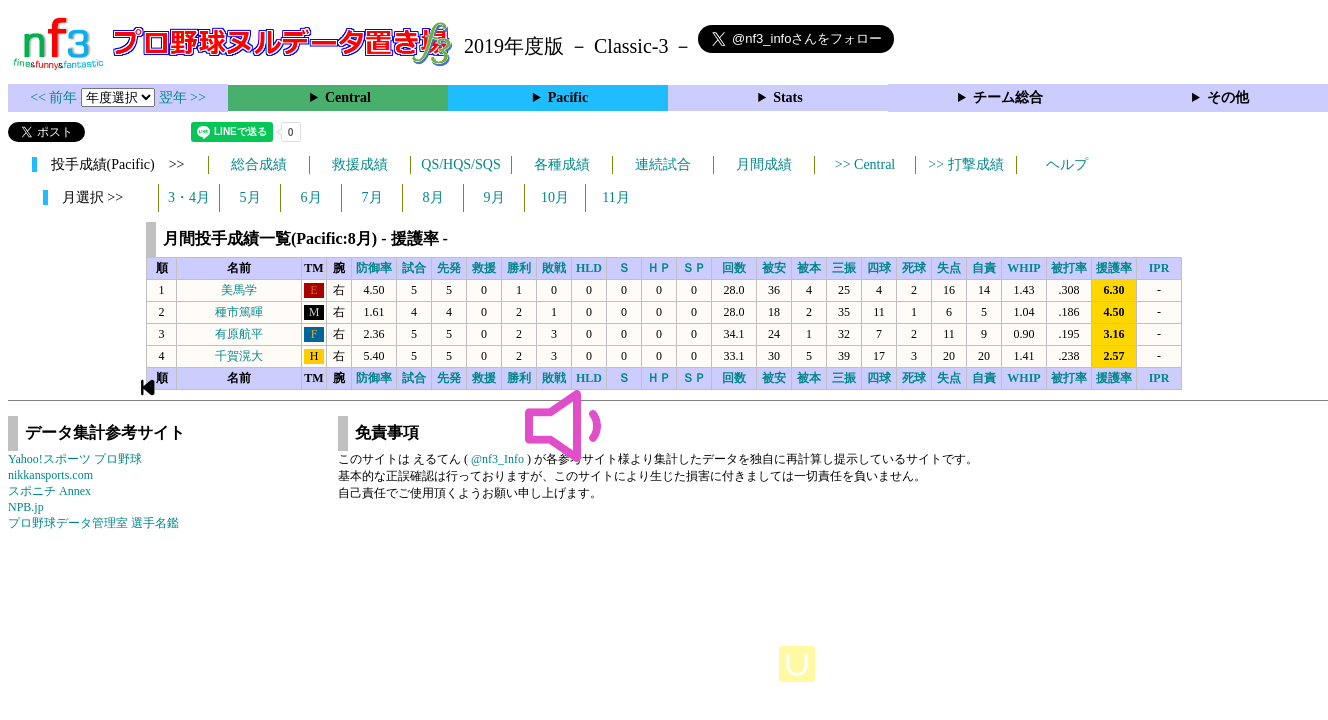 Image resolution: width=1328 pixels, height=720 pixels. I want to click on decrease audio volume, so click(561, 426).